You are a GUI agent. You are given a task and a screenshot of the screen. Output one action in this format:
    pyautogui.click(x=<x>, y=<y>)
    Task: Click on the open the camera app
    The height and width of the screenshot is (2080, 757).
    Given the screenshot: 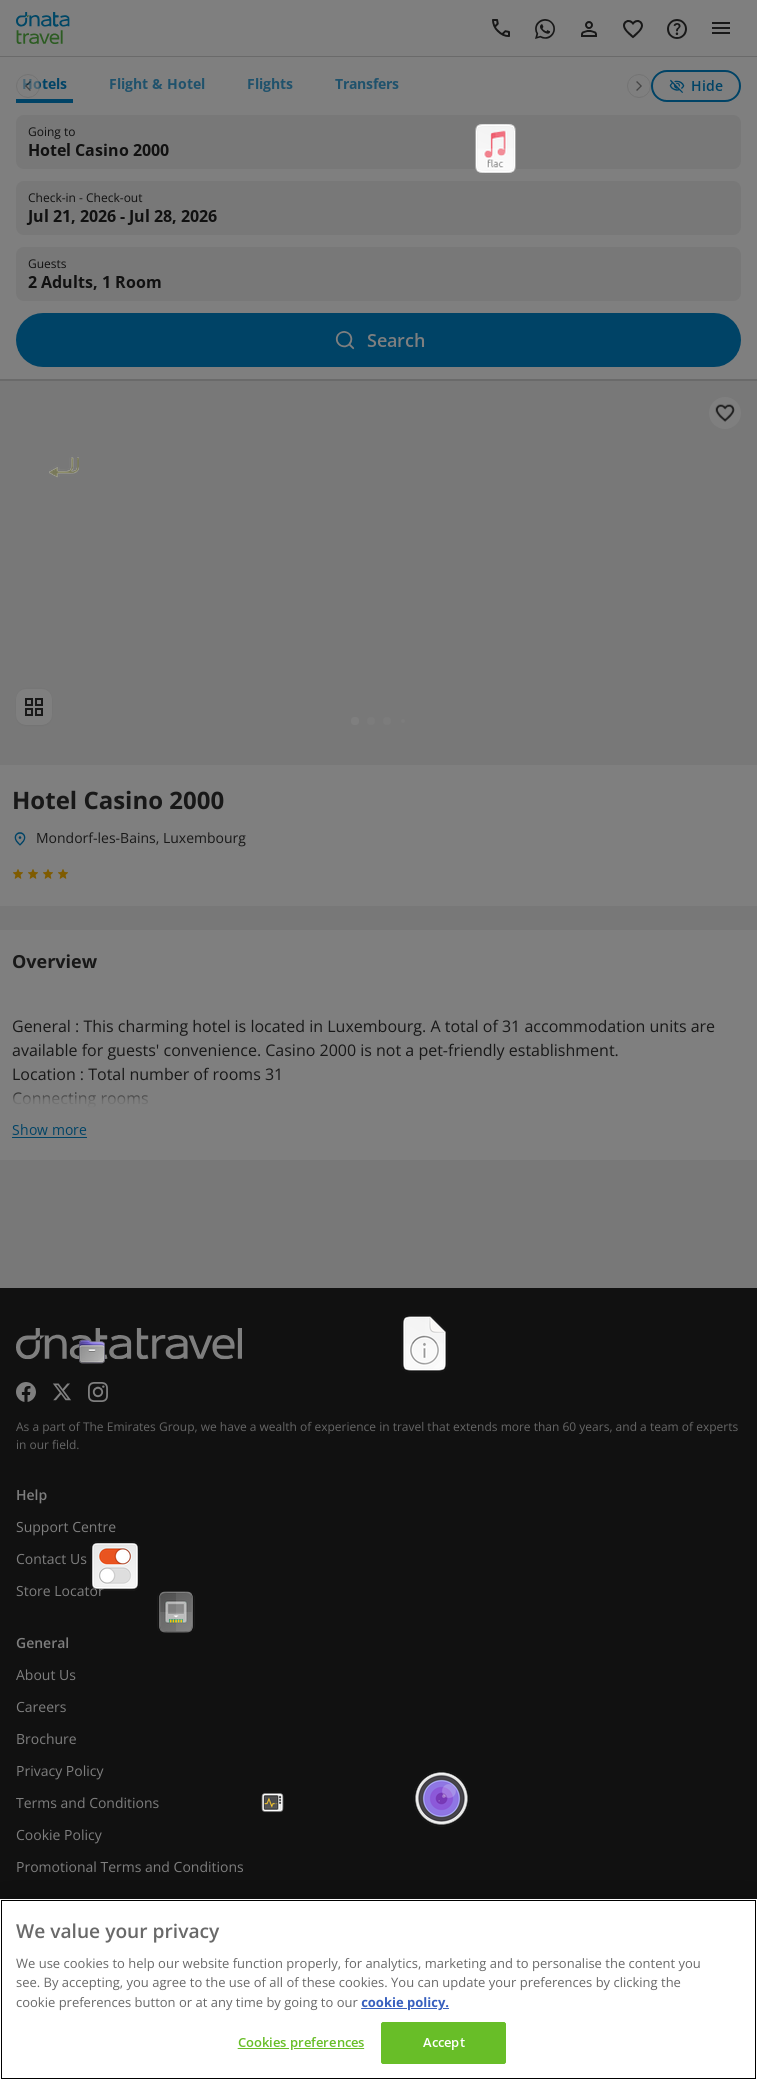 What is the action you would take?
    pyautogui.click(x=441, y=1798)
    